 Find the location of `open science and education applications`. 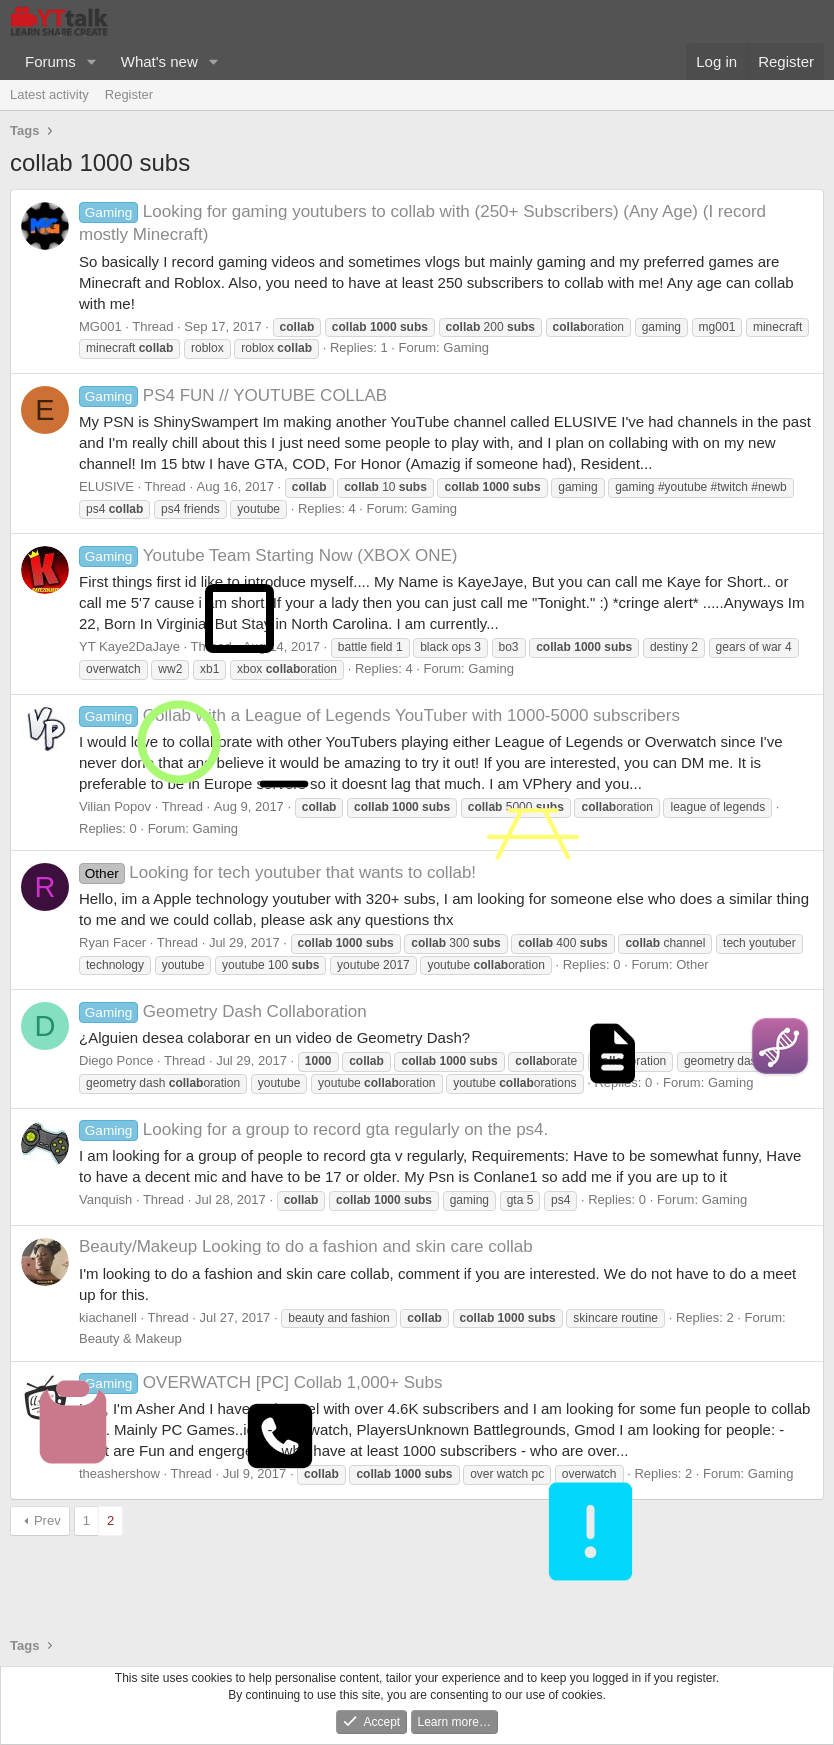

open science and education applications is located at coordinates (780, 1046).